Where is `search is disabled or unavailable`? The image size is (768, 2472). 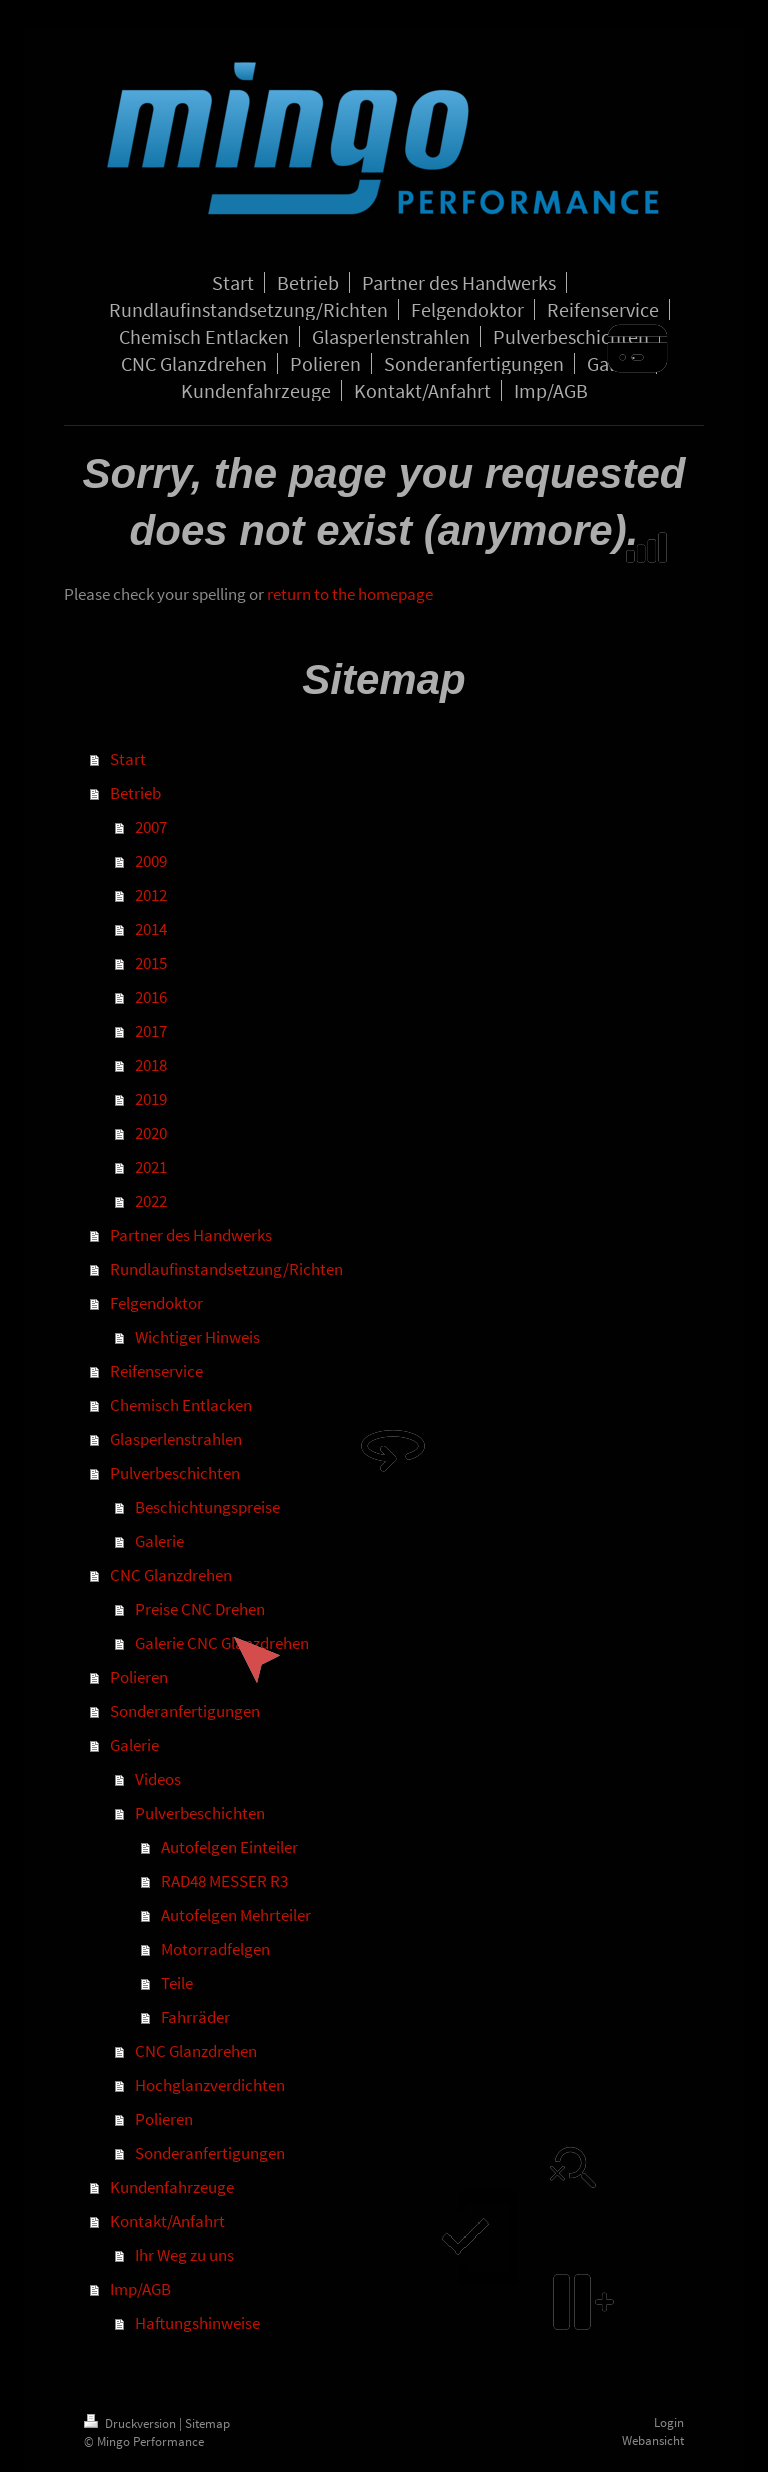 search is disabled or unavailable is located at coordinates (576, 2168).